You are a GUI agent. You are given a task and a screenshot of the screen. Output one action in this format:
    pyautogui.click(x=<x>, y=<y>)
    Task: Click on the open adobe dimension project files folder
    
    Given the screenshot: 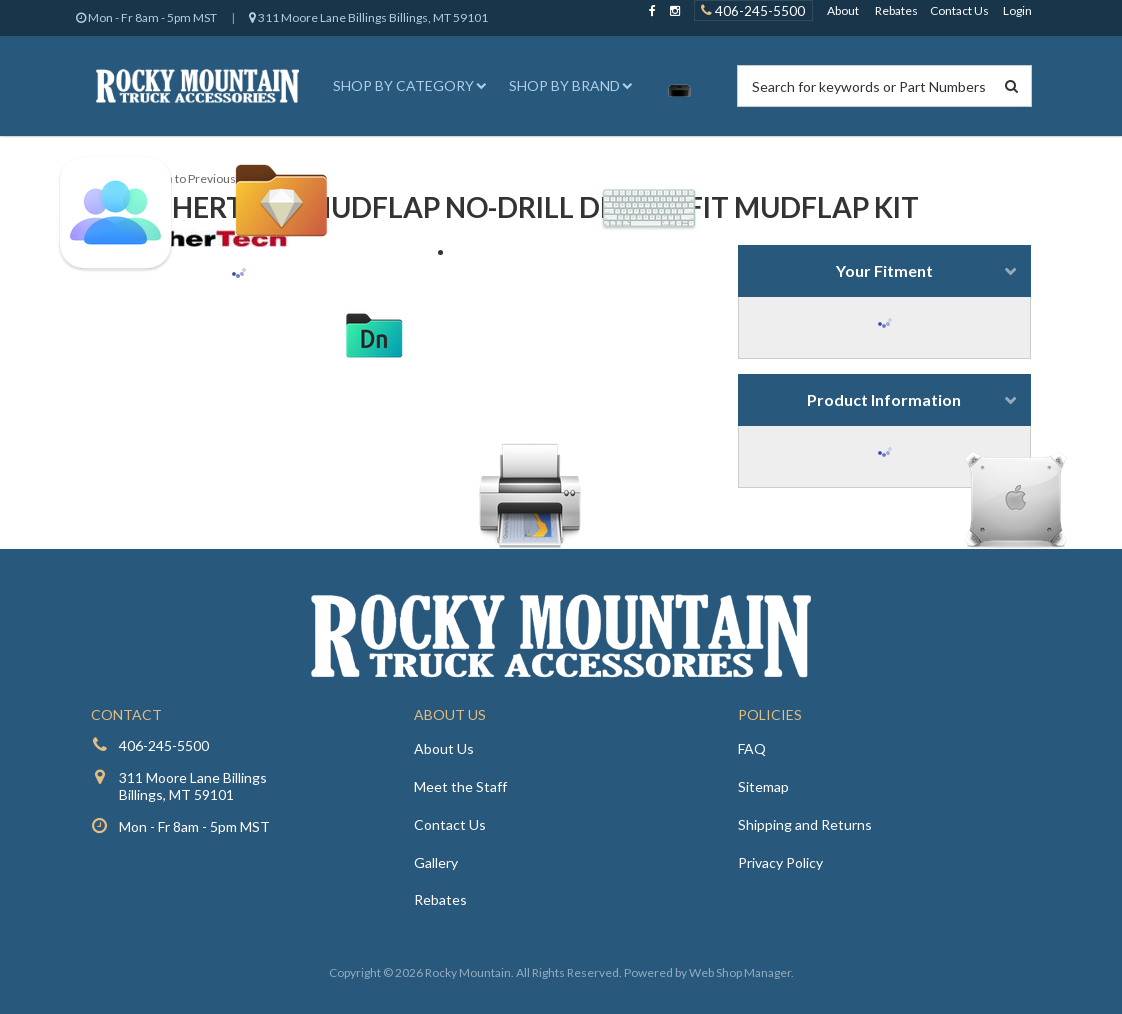 What is the action you would take?
    pyautogui.click(x=374, y=337)
    